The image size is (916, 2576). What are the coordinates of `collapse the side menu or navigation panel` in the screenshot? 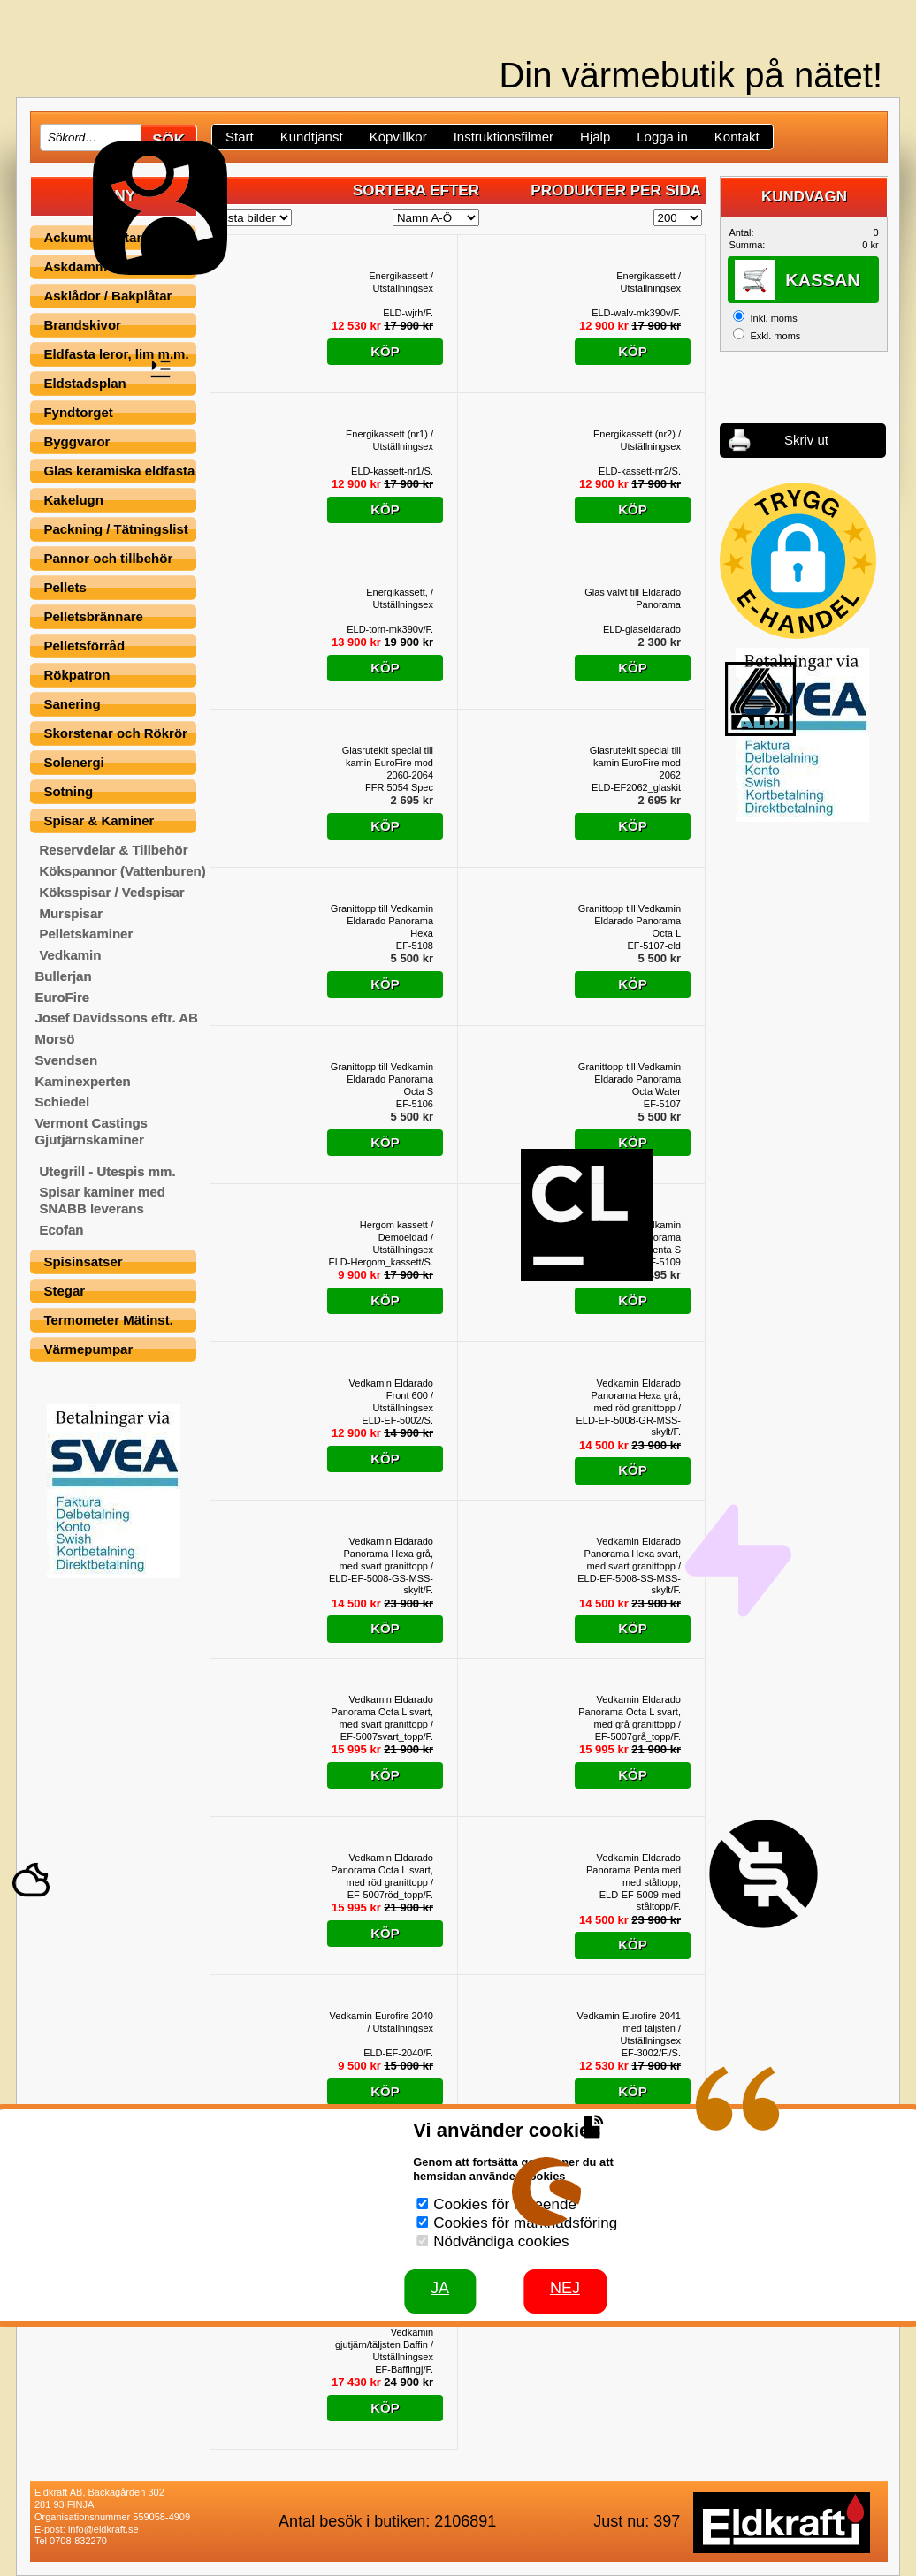 It's located at (160, 369).